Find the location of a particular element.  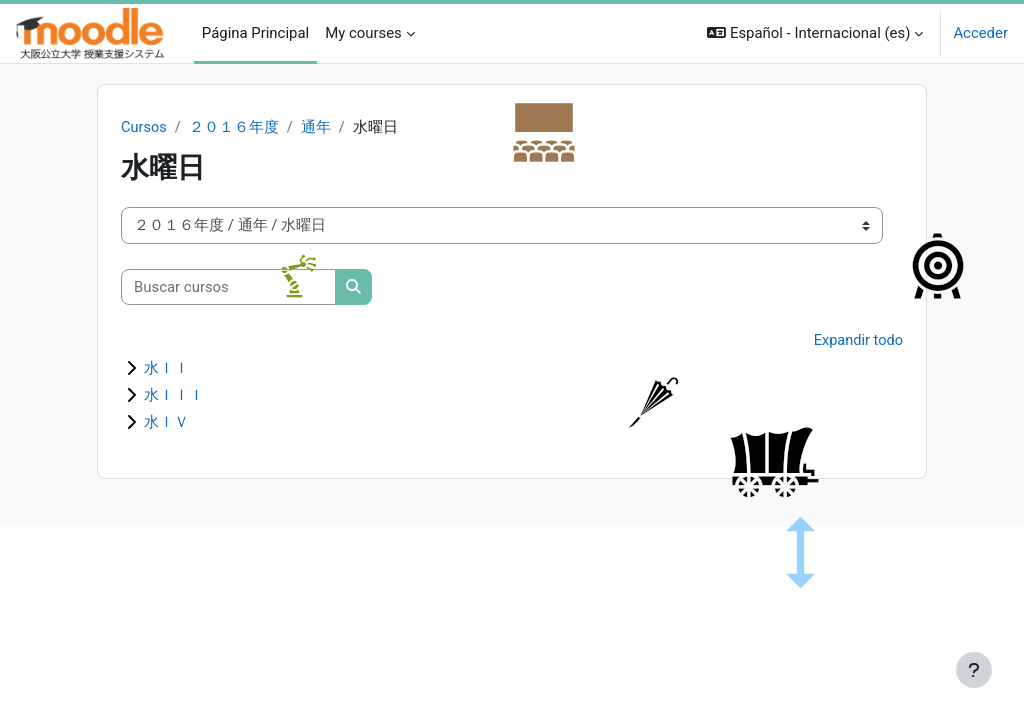

view goals or objectives is located at coordinates (938, 266).